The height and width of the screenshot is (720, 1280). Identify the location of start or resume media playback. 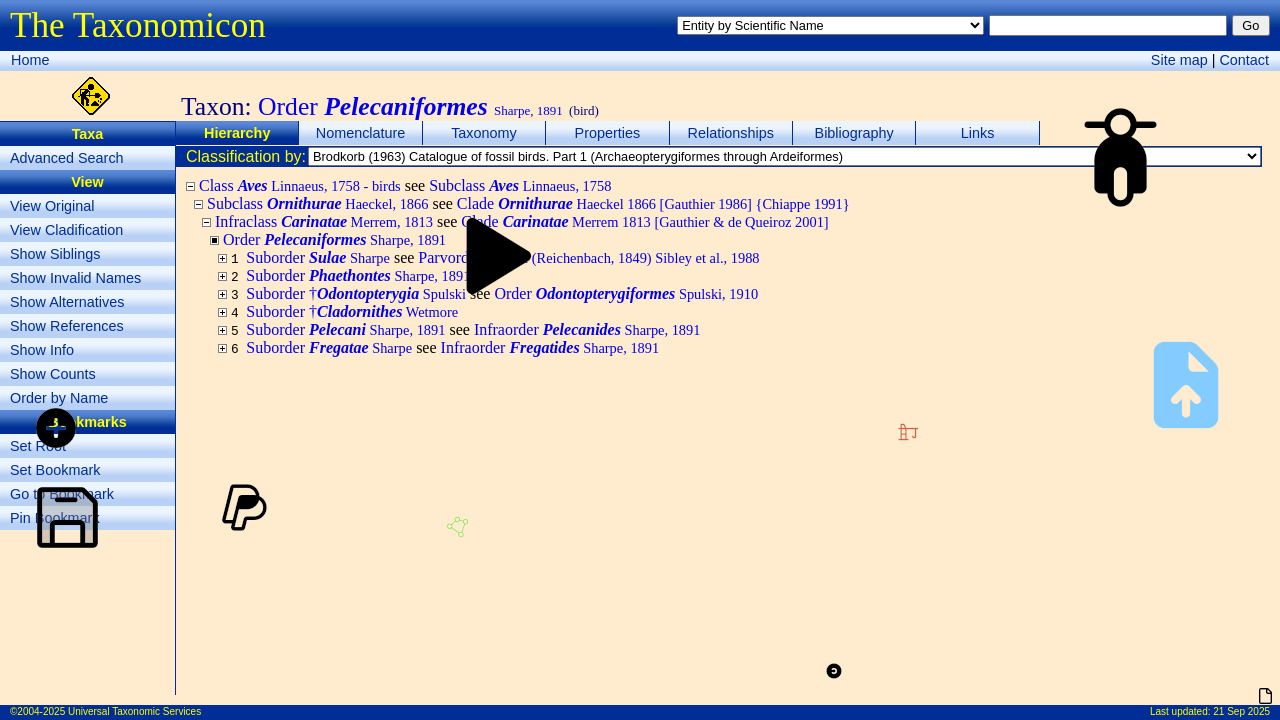
(490, 256).